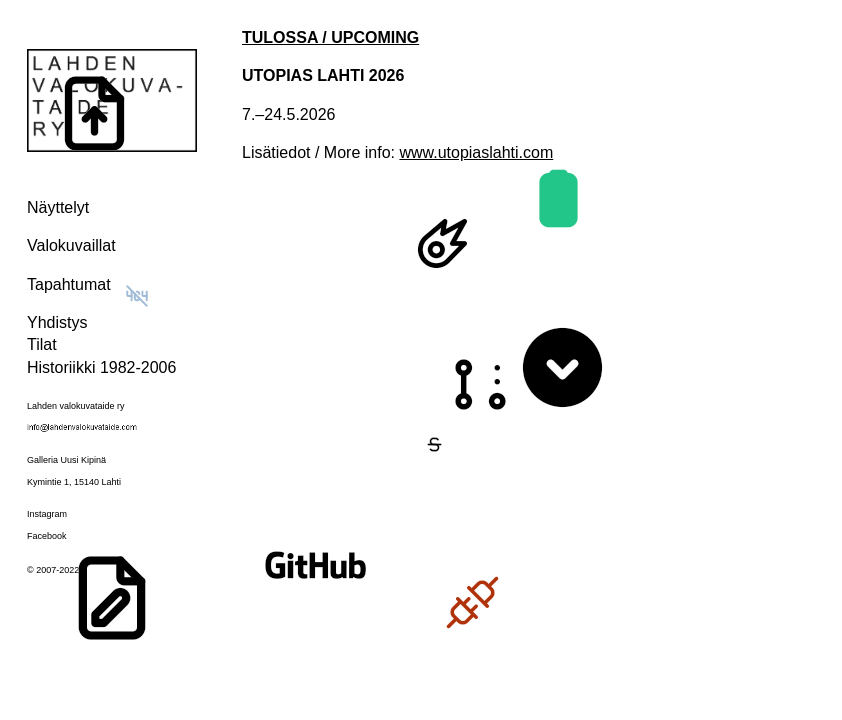  What do you see at coordinates (562, 367) in the screenshot?
I see `expand to show more content` at bounding box center [562, 367].